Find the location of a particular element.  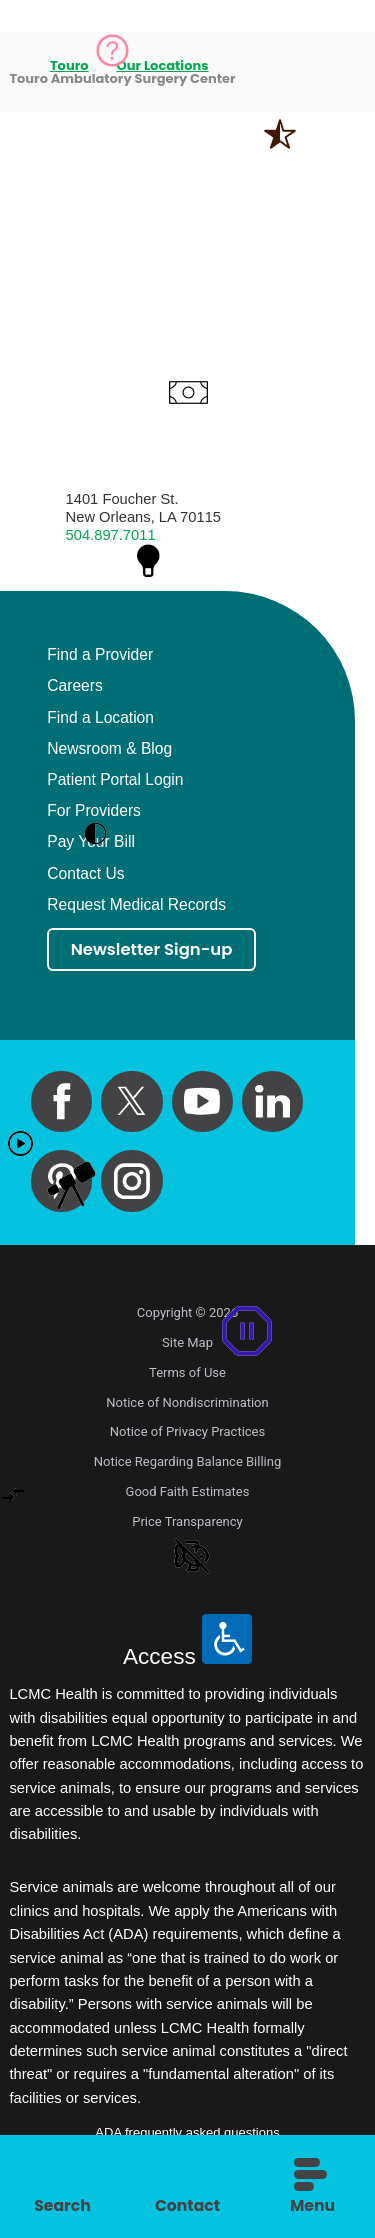

view a suggestion or tip is located at coordinates (147, 562).